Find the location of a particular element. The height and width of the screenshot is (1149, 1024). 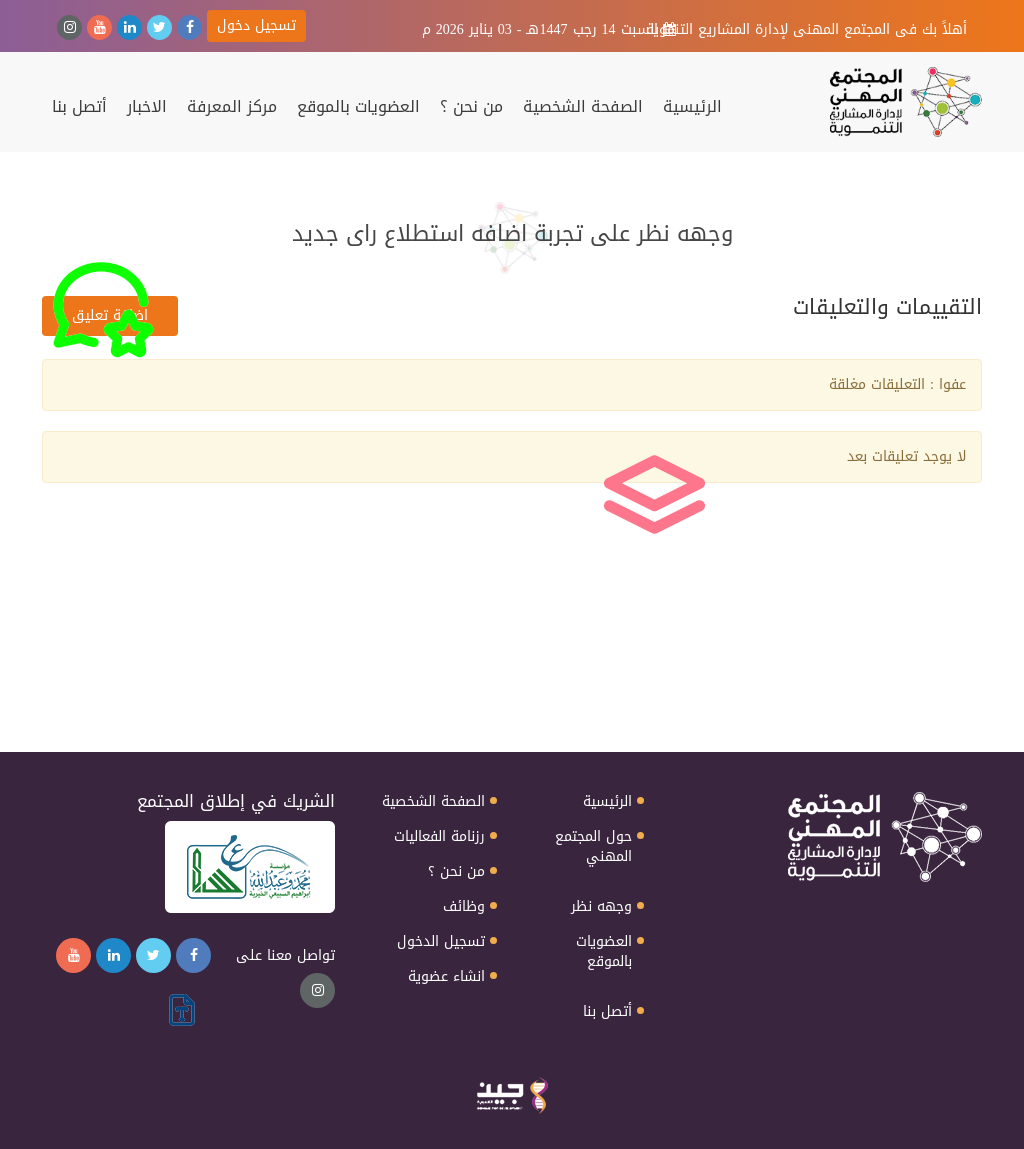

view layers or stacked content is located at coordinates (654, 494).